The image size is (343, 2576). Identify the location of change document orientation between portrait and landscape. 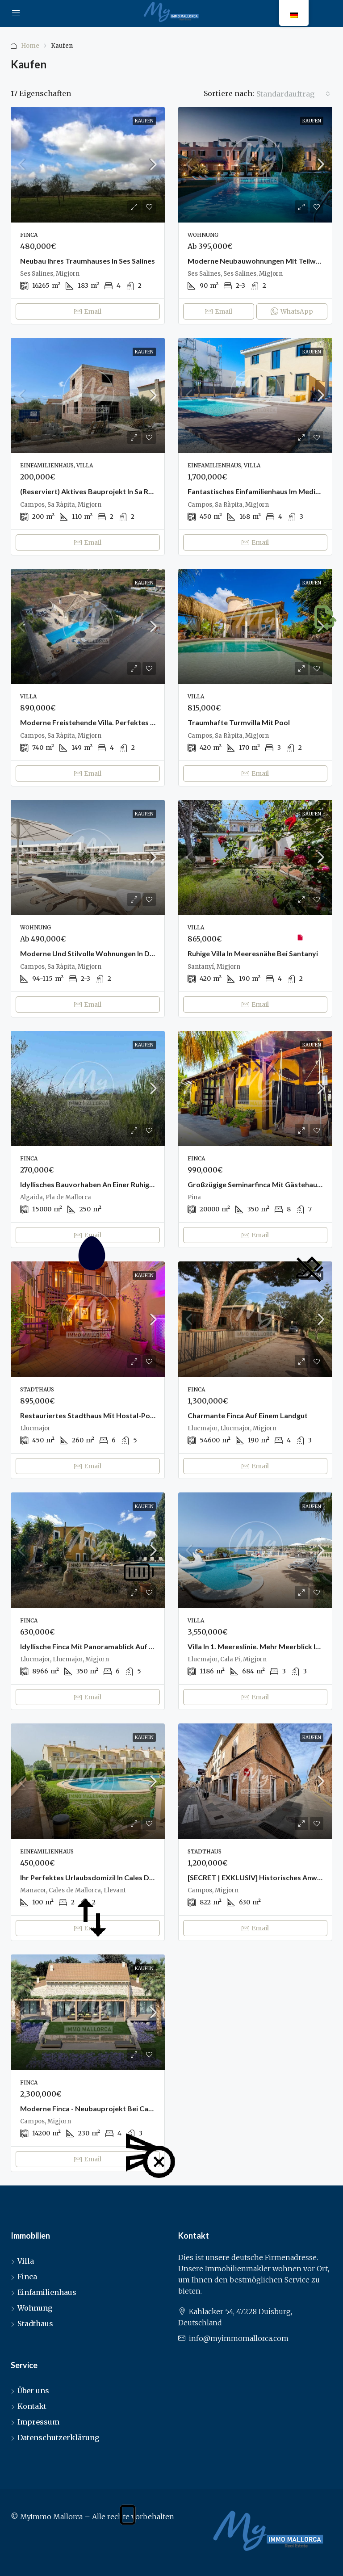
(324, 617).